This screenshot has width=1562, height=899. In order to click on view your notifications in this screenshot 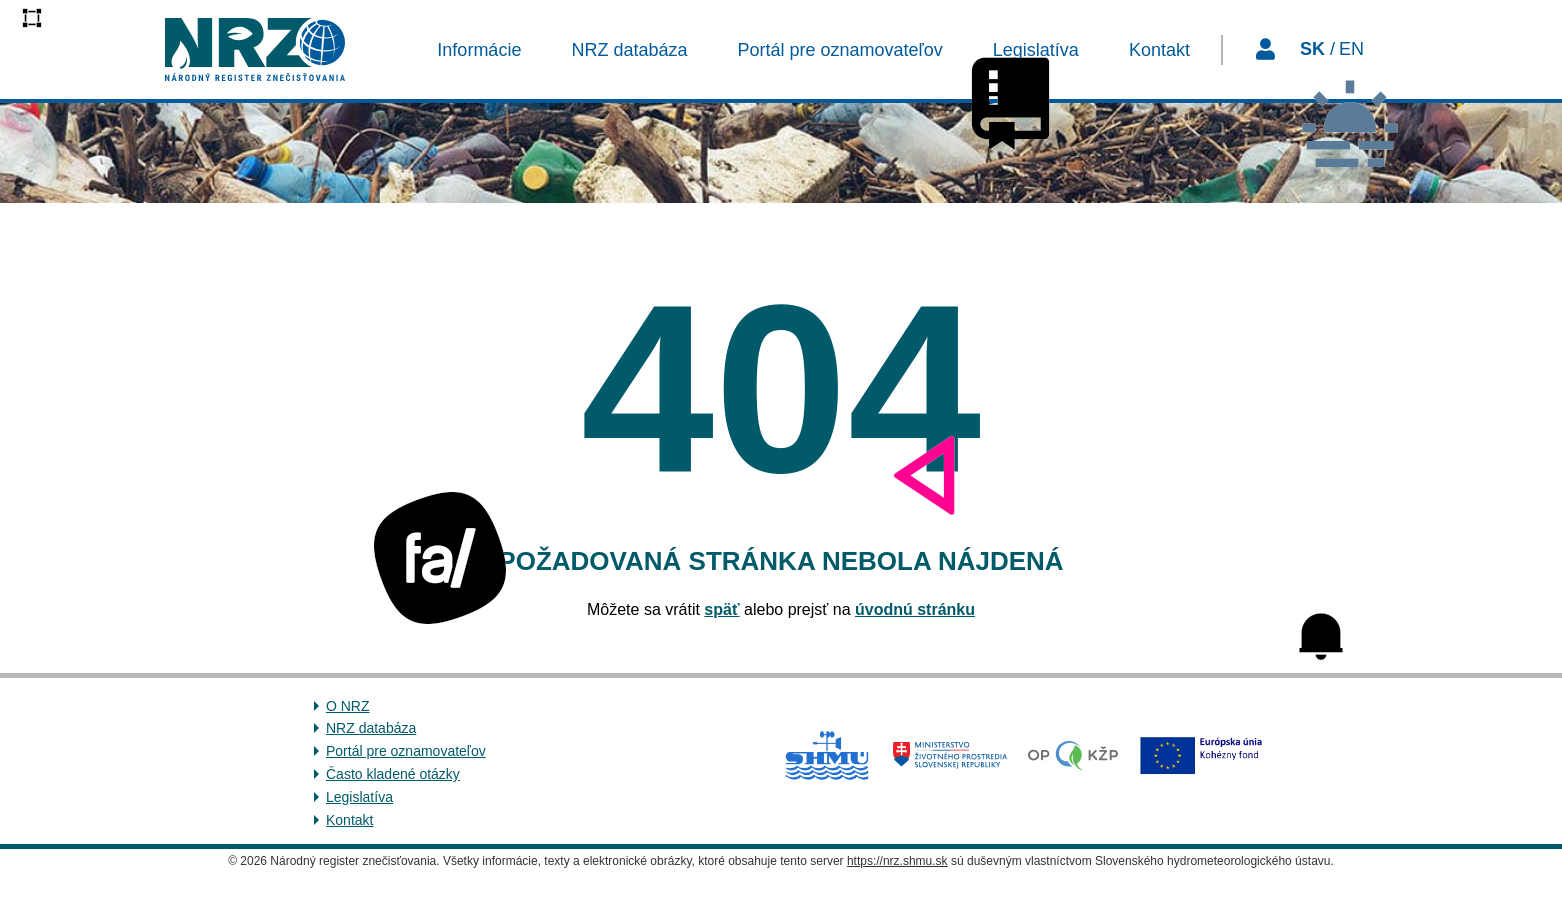, I will do `click(1321, 635)`.